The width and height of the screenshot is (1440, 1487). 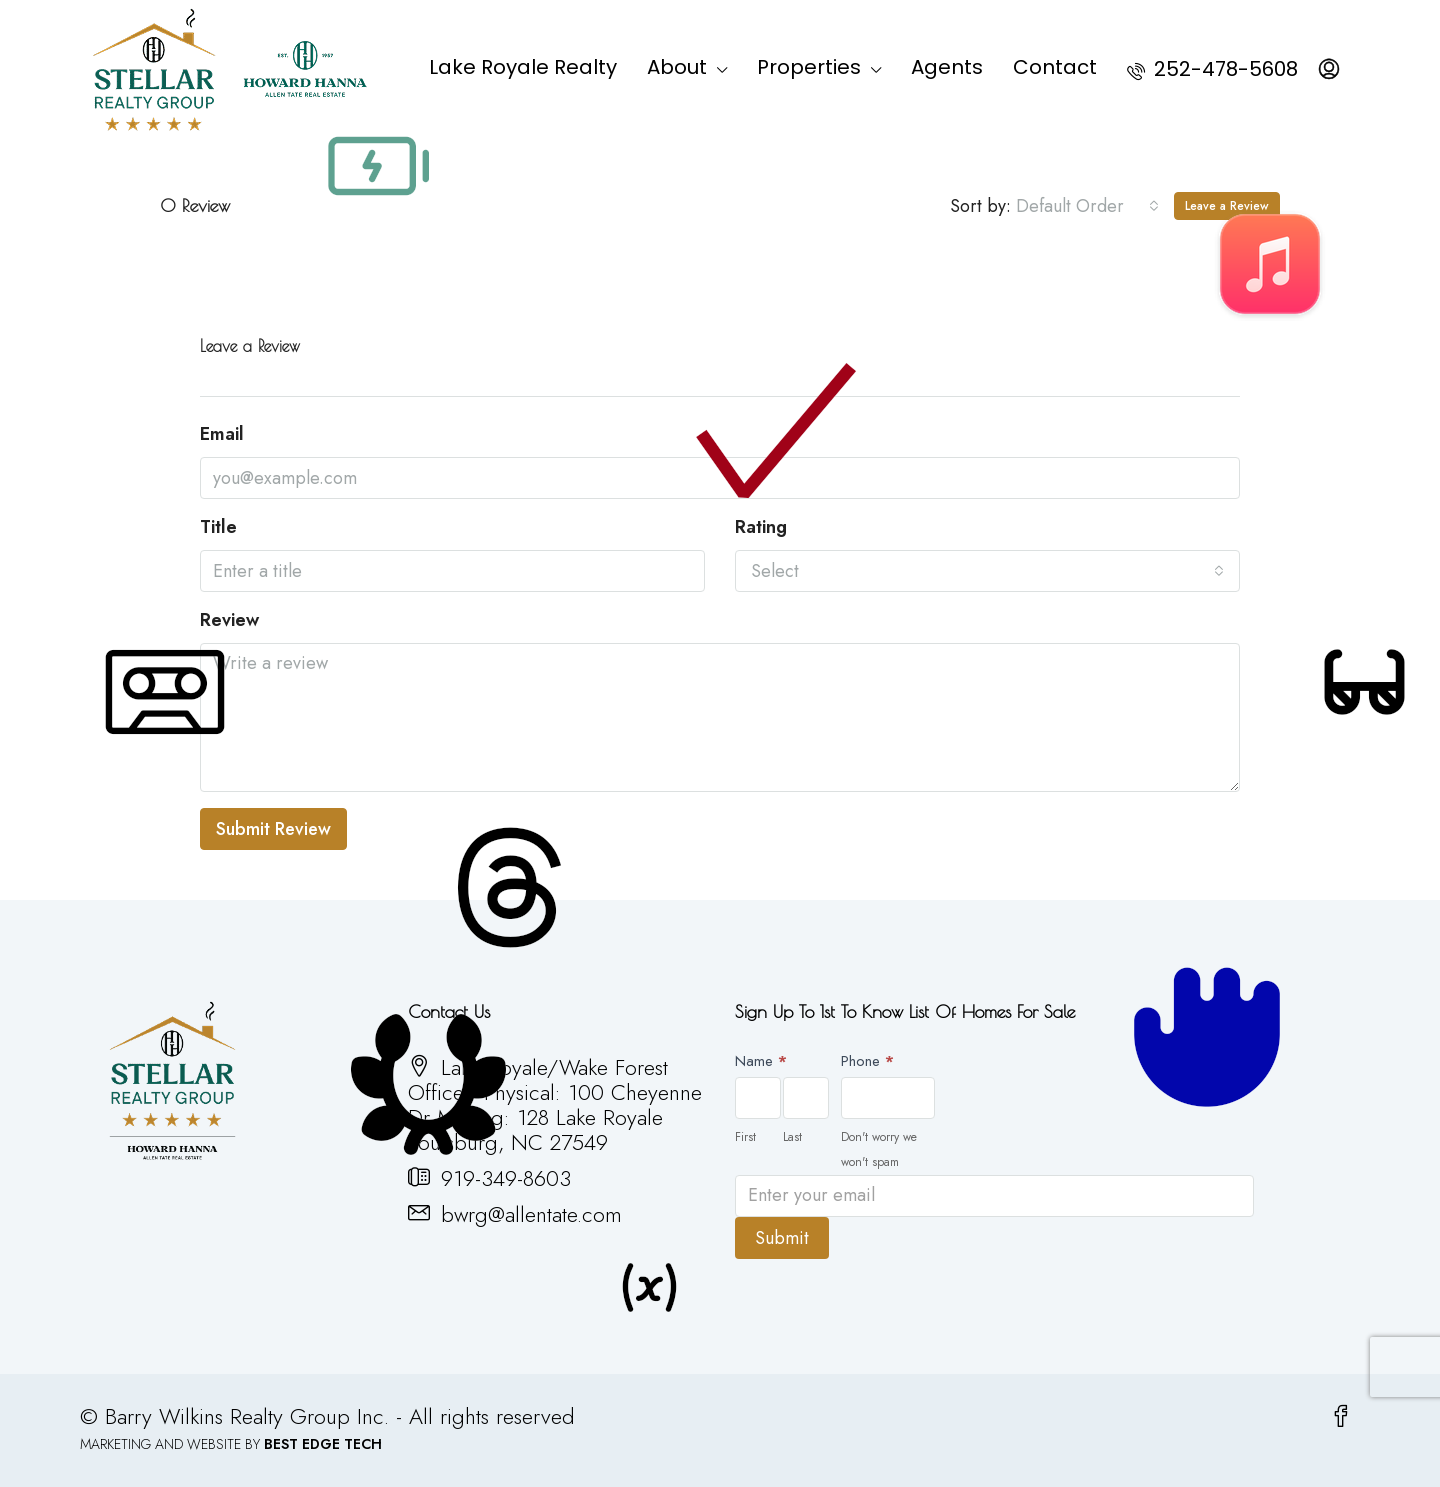 I want to click on confirm or submit an action, so click(x=774, y=430).